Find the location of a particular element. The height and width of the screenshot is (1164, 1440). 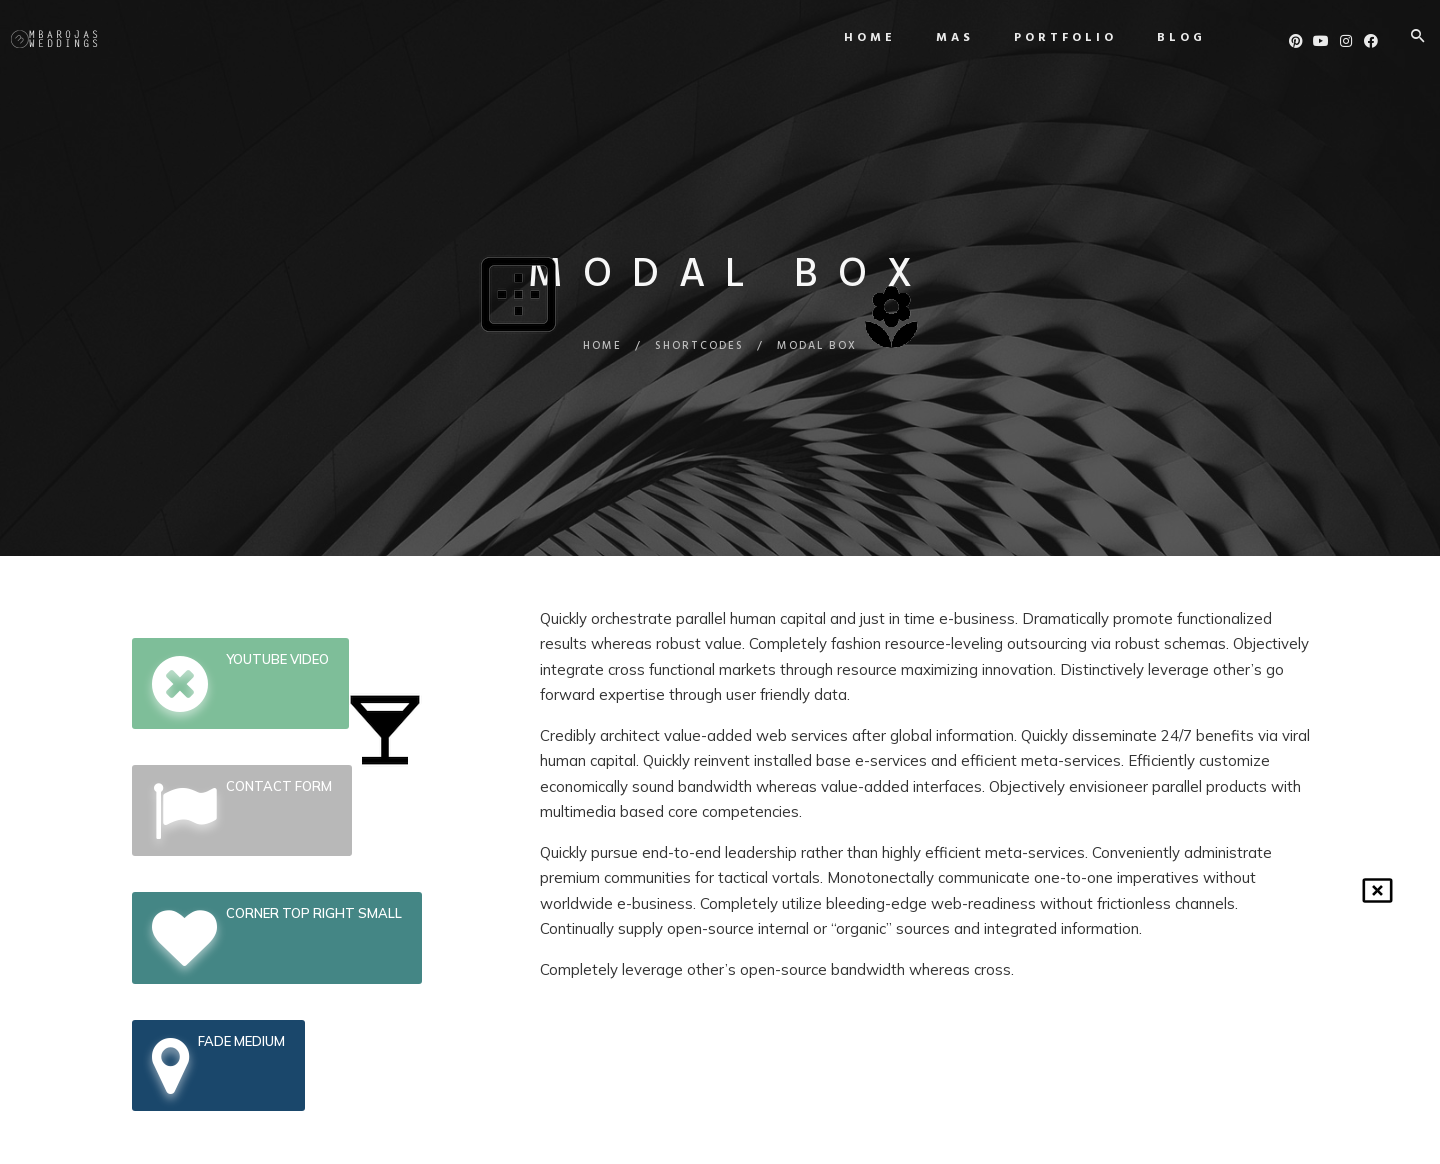

find nearby bars or nightlife is located at coordinates (385, 730).